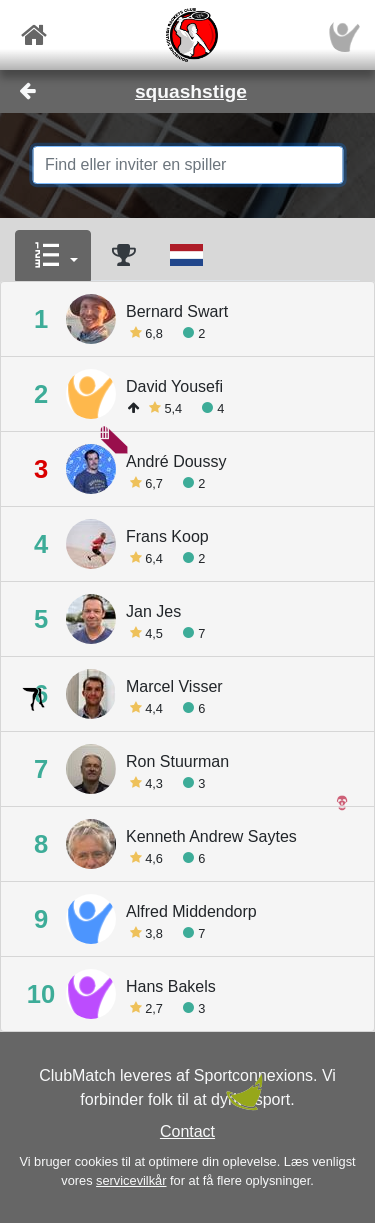  What do you see at coordinates (112, 438) in the screenshot?
I see `enter the dungeon or underground level` at bounding box center [112, 438].